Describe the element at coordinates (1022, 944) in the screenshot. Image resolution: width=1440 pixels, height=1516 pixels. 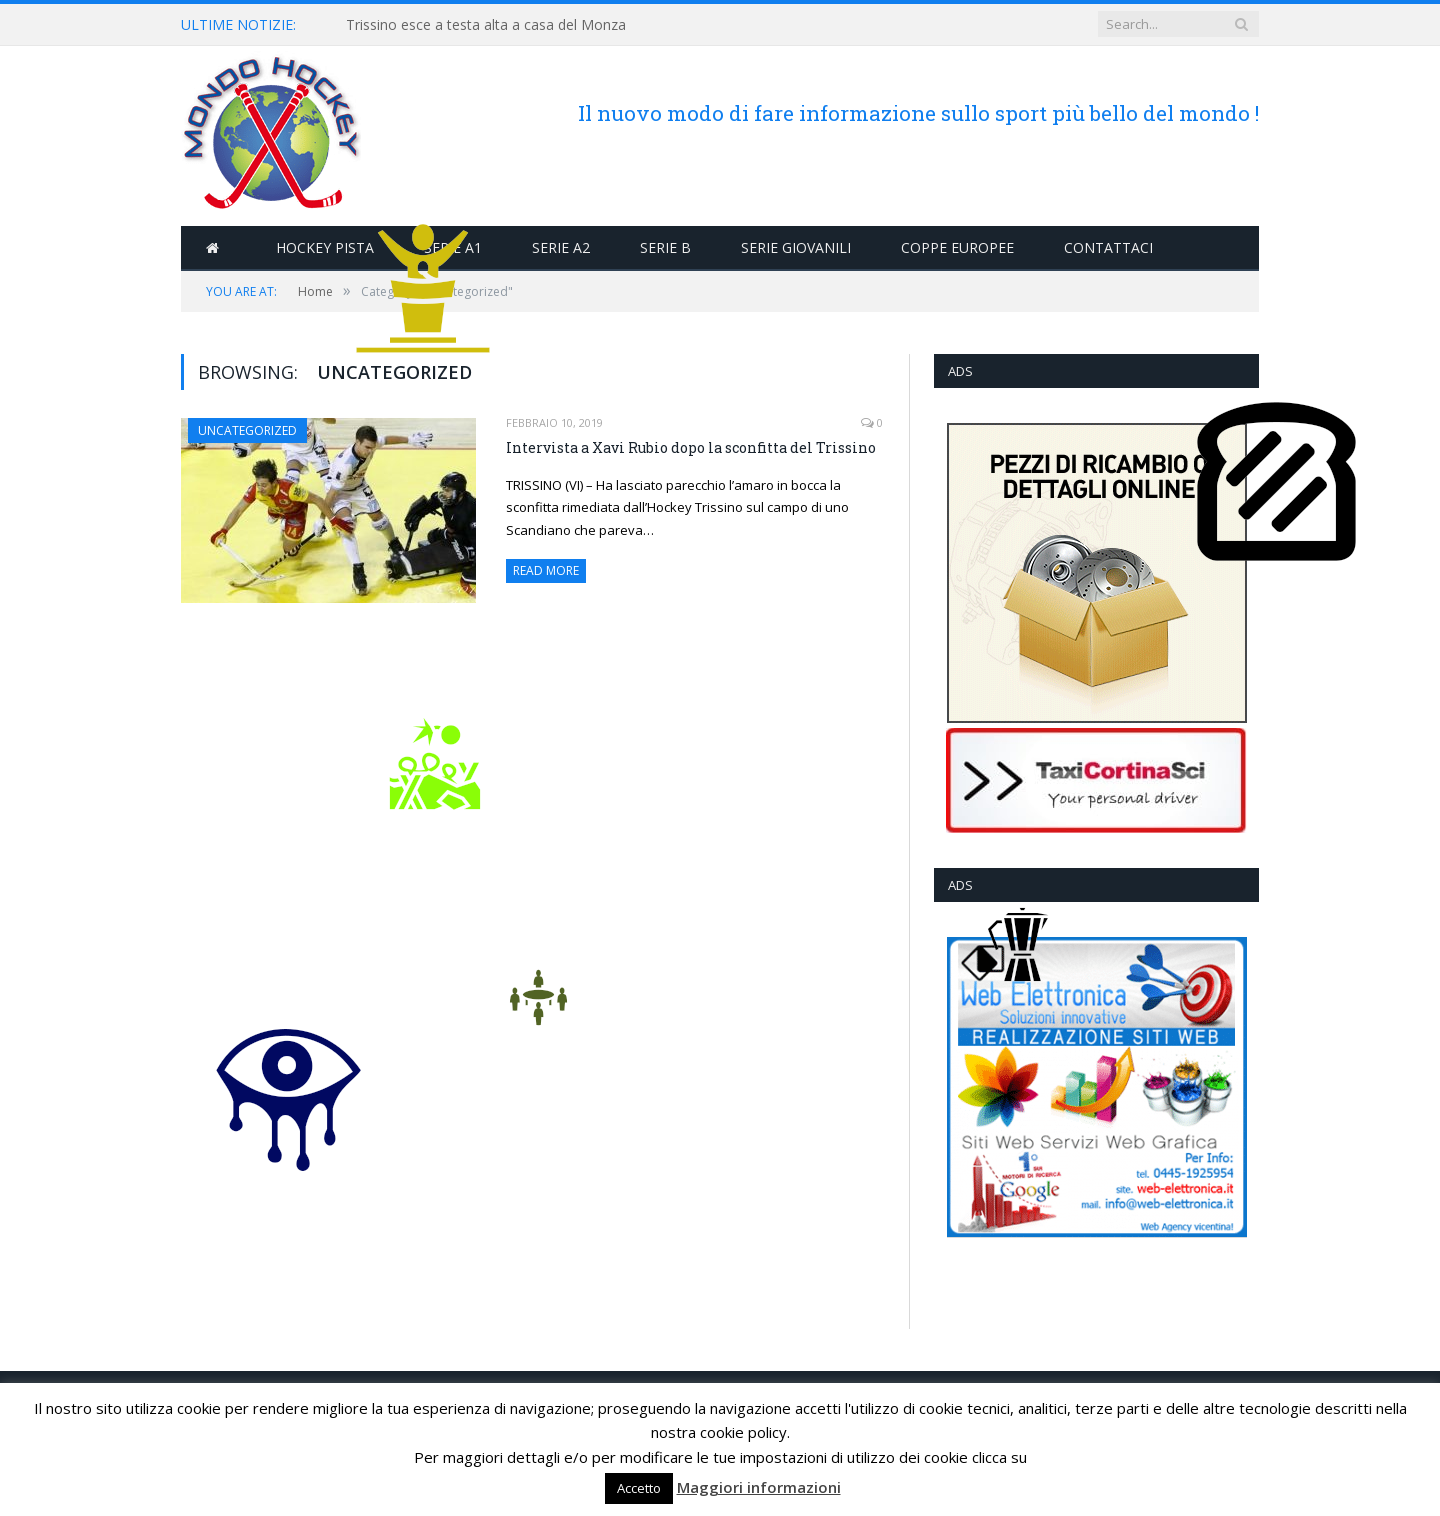
I see `browse coffee brewing recipes` at that location.